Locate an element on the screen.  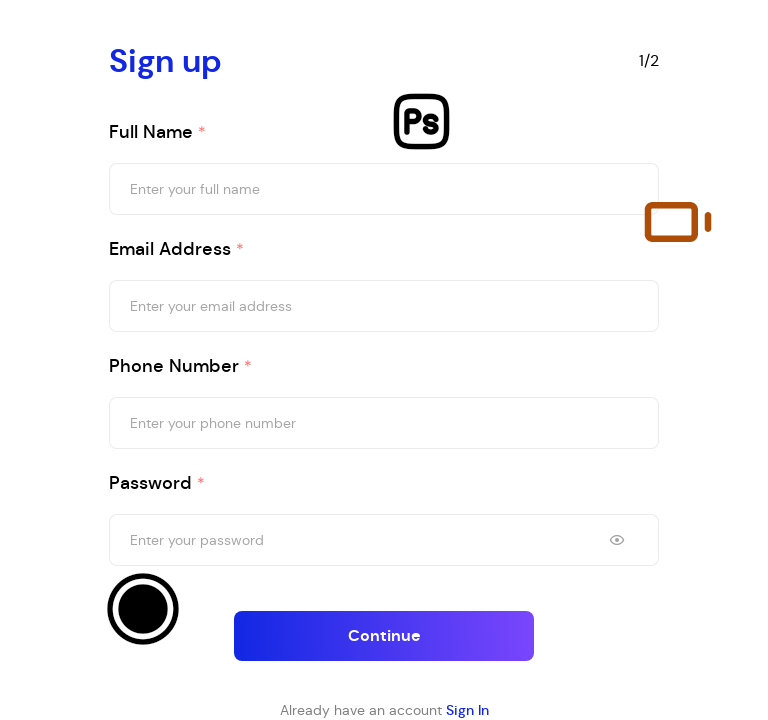
open Adobe Photoshop is located at coordinates (421, 121).